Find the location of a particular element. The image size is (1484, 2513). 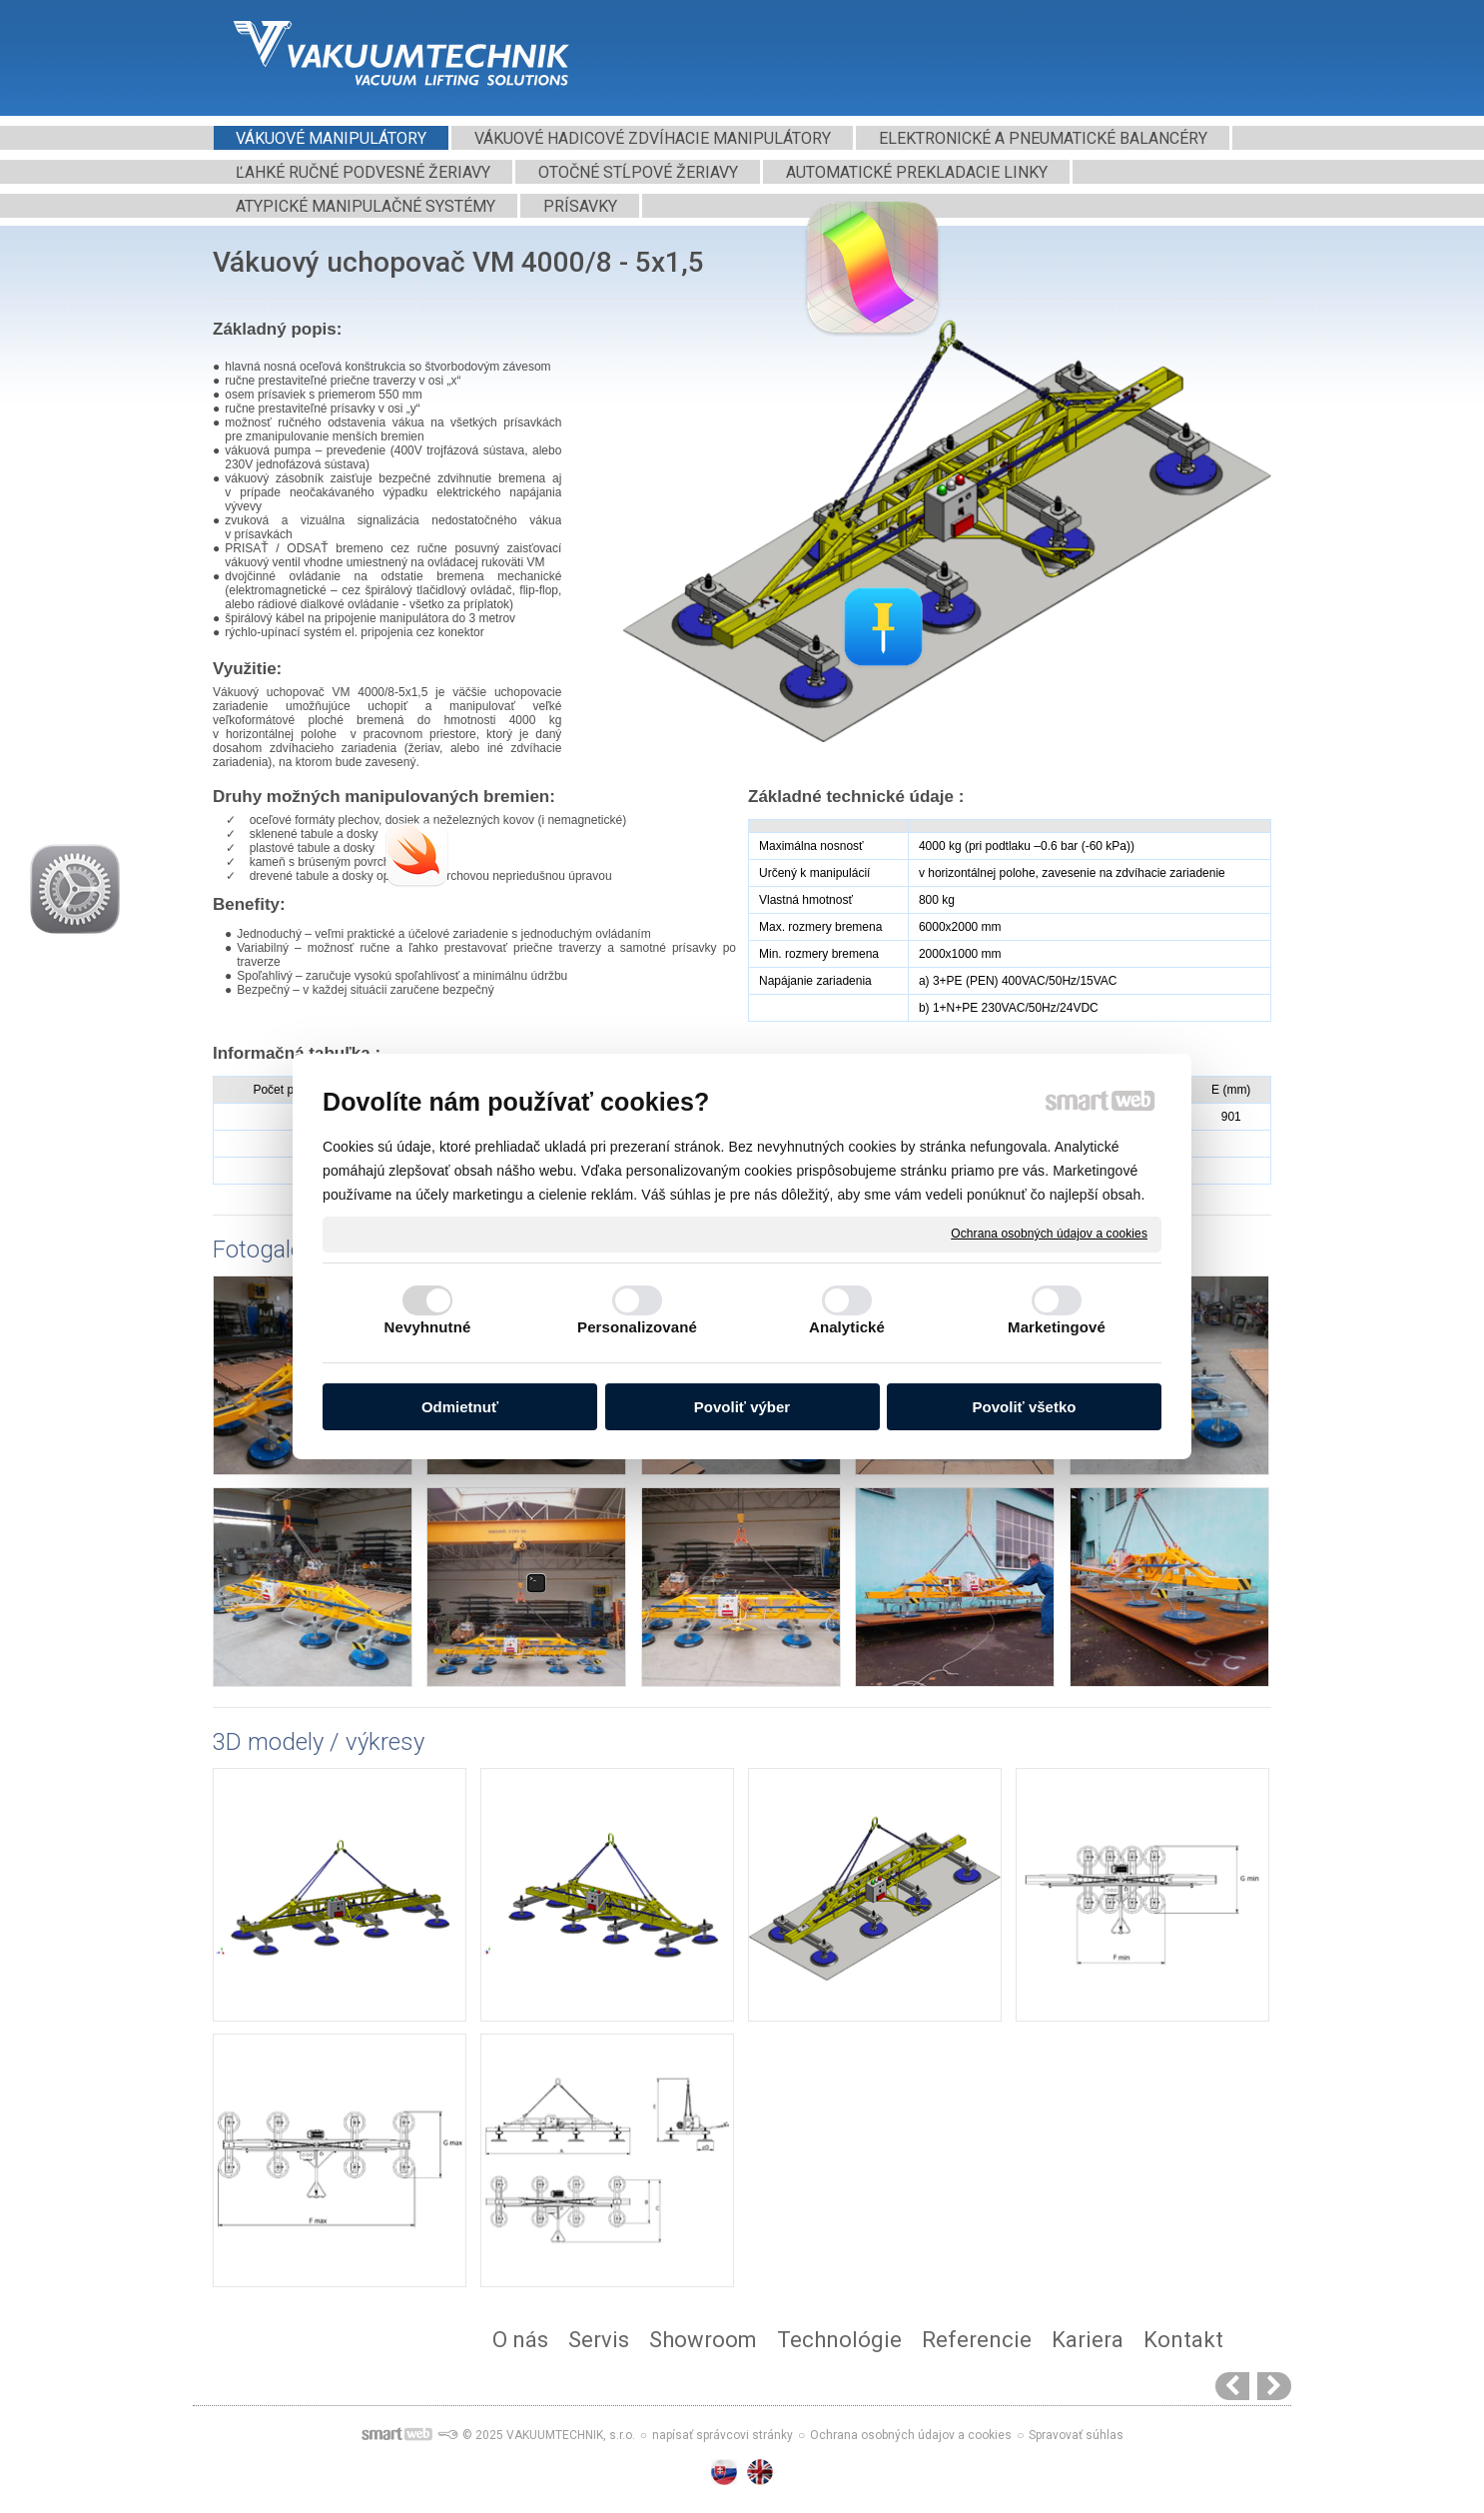

open Grapher app for mathematical visualization is located at coordinates (872, 267).